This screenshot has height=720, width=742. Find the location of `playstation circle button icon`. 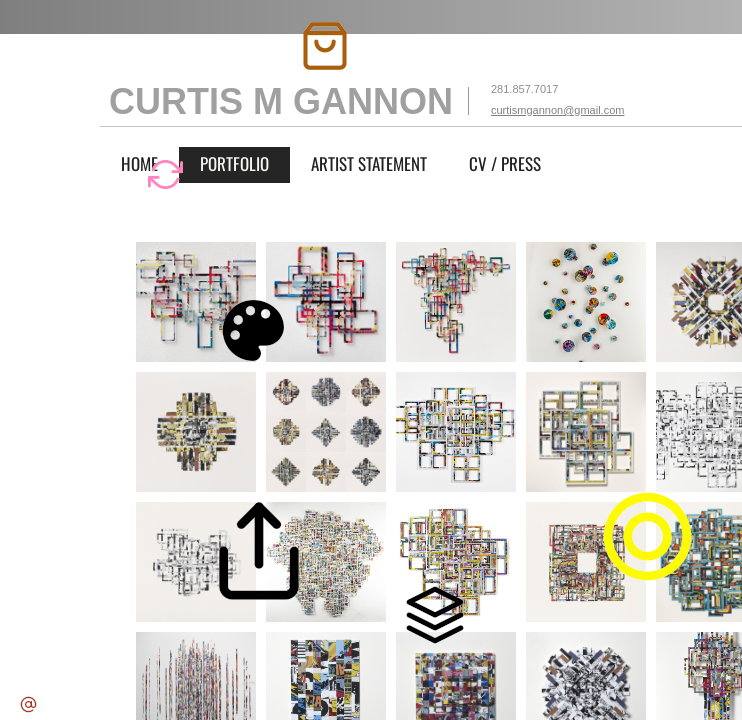

playstation circle button icon is located at coordinates (647, 536).